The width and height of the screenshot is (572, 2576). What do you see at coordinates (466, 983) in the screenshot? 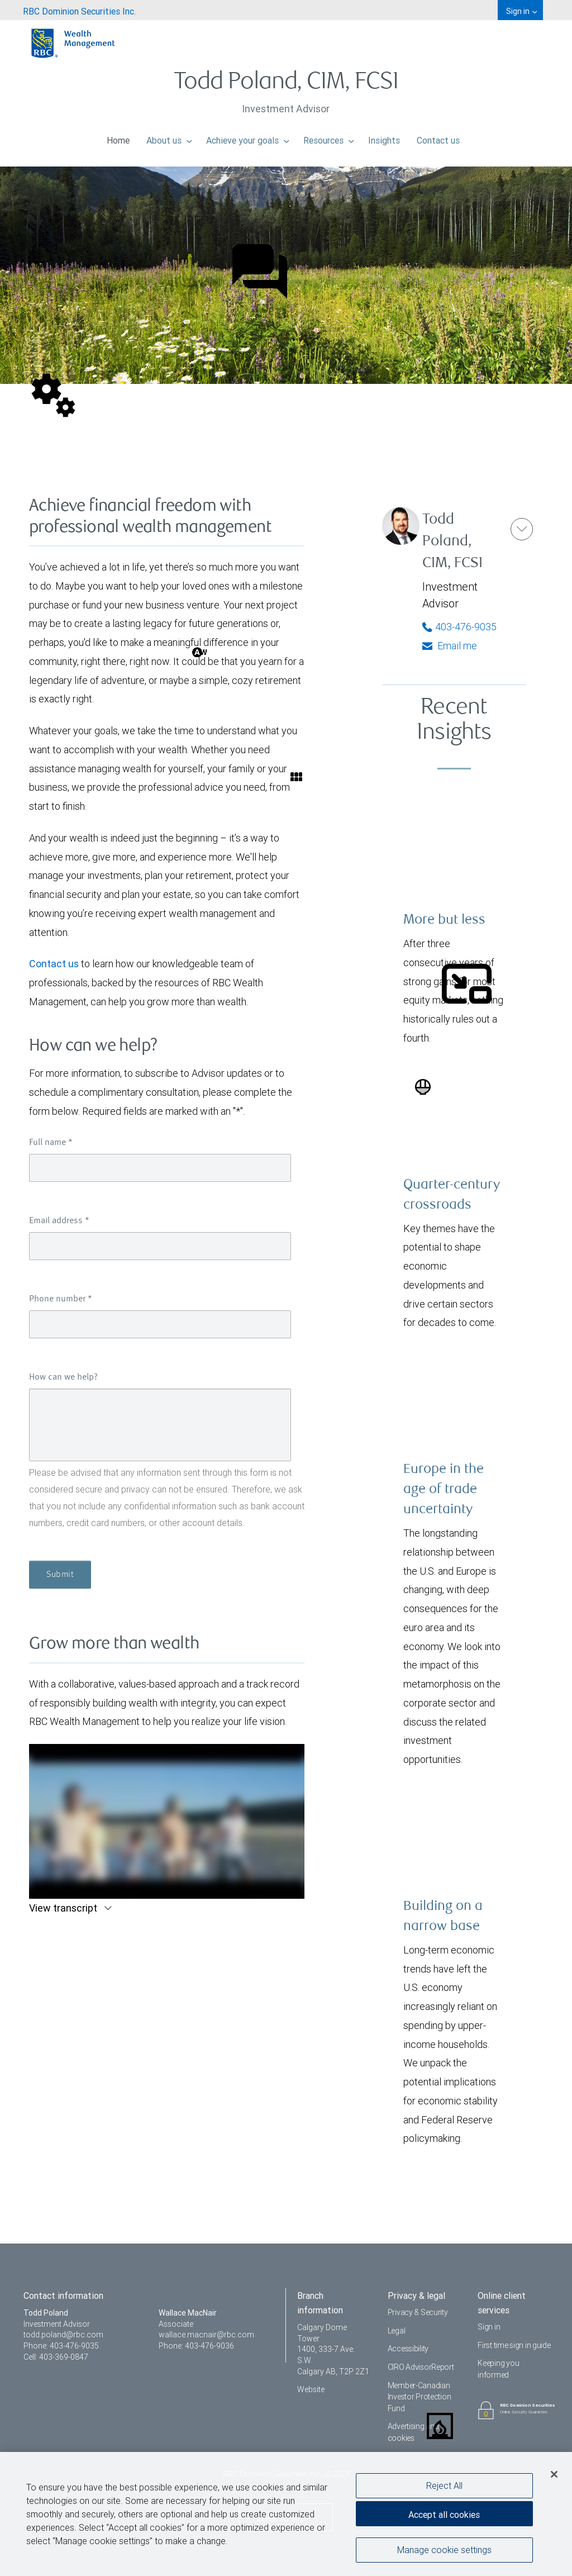
I see `enable picture-in-picture mode` at bounding box center [466, 983].